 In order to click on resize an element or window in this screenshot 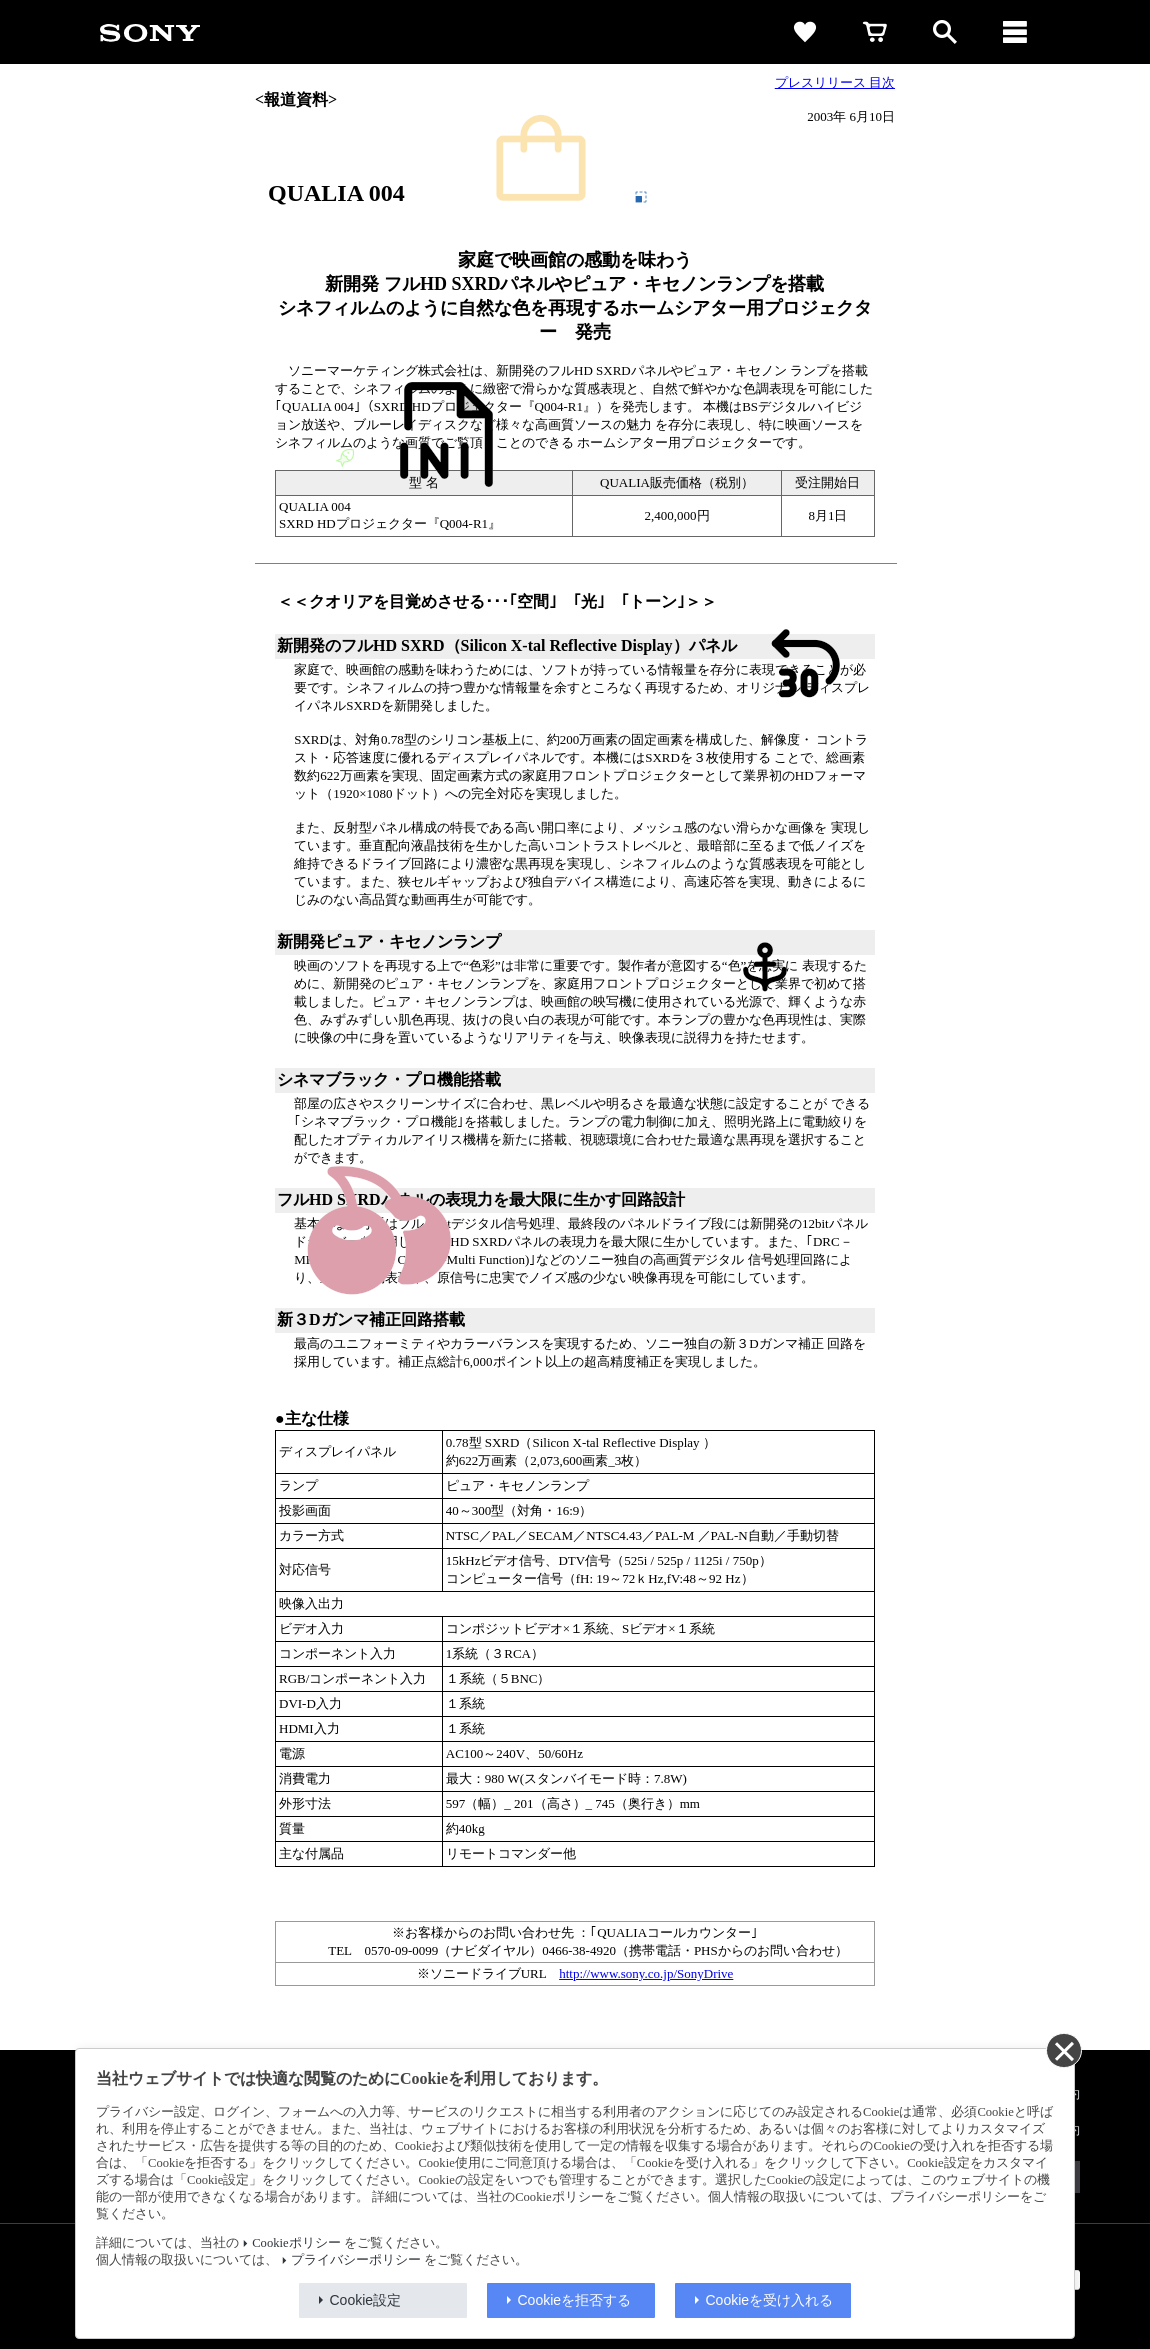, I will do `click(641, 197)`.